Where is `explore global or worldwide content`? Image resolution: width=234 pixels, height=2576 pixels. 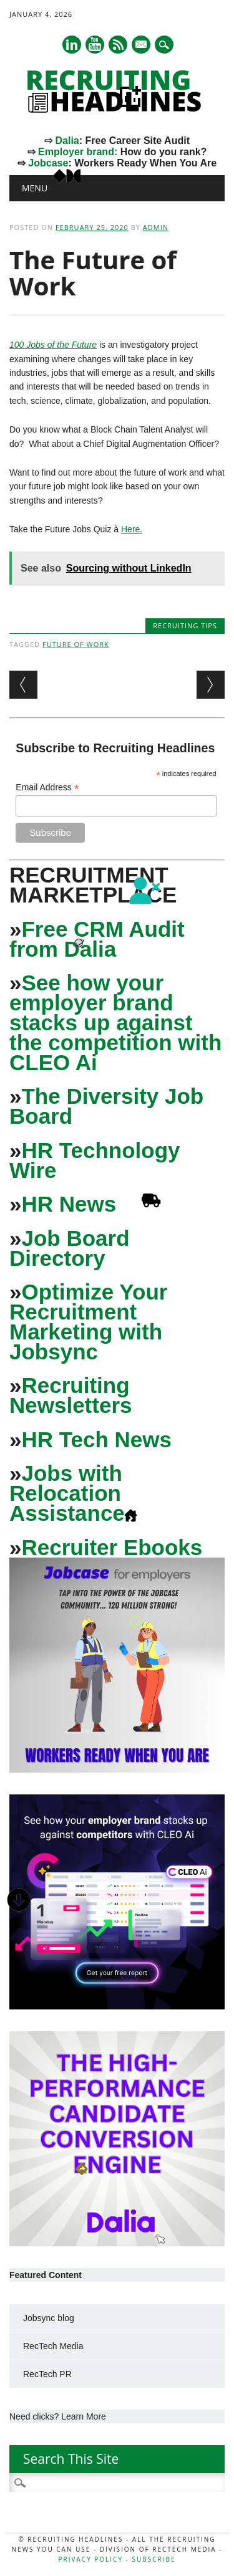 explore global or worldwide content is located at coordinates (79, 943).